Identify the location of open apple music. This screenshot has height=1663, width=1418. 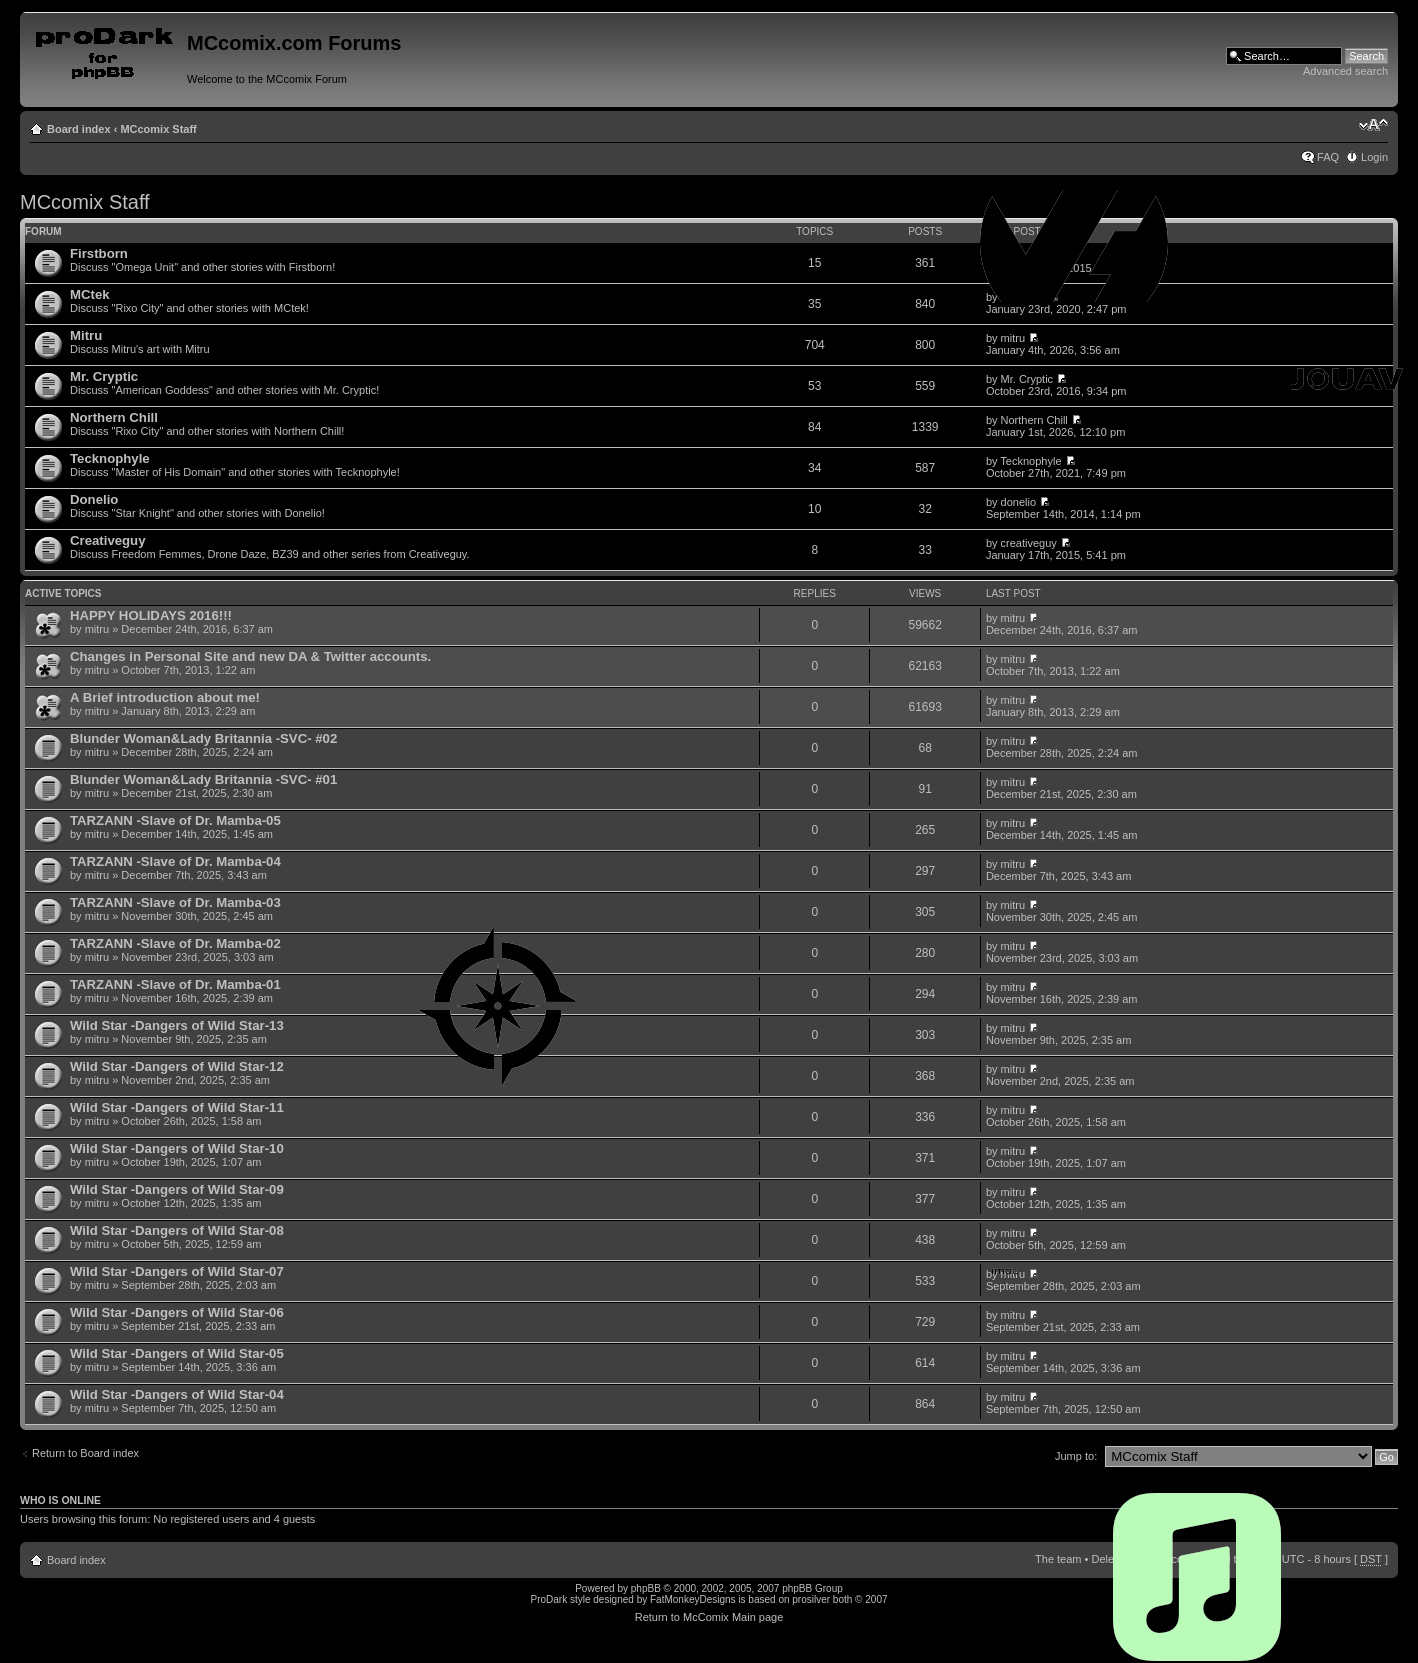
(1197, 1577).